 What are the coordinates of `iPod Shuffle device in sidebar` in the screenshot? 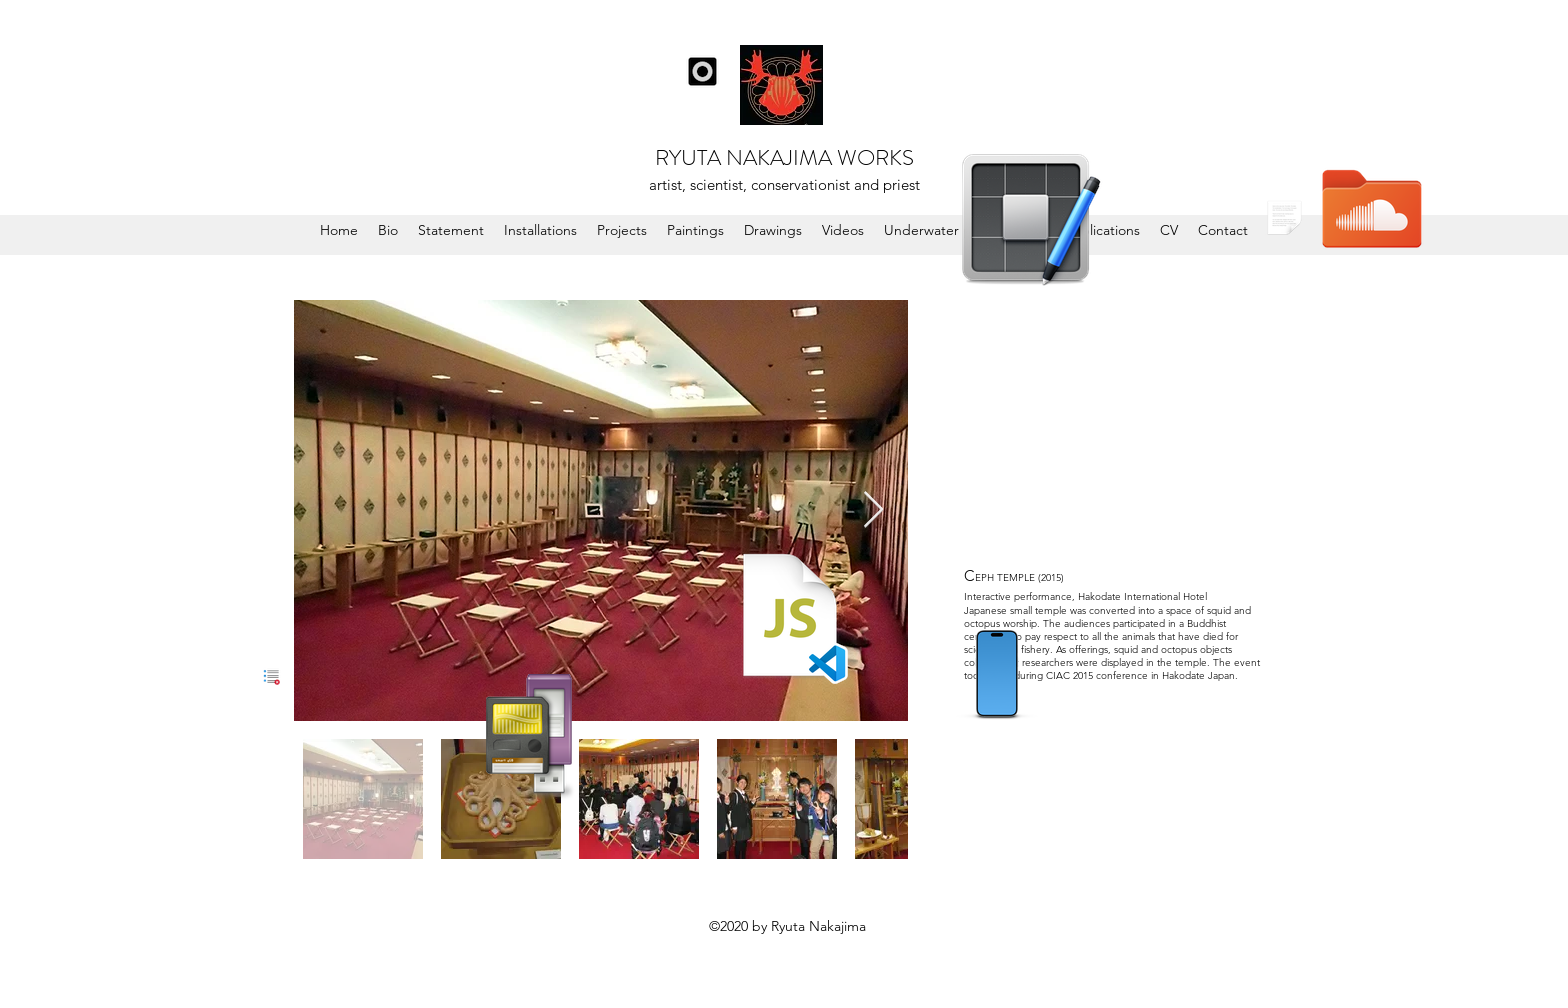 It's located at (702, 71).